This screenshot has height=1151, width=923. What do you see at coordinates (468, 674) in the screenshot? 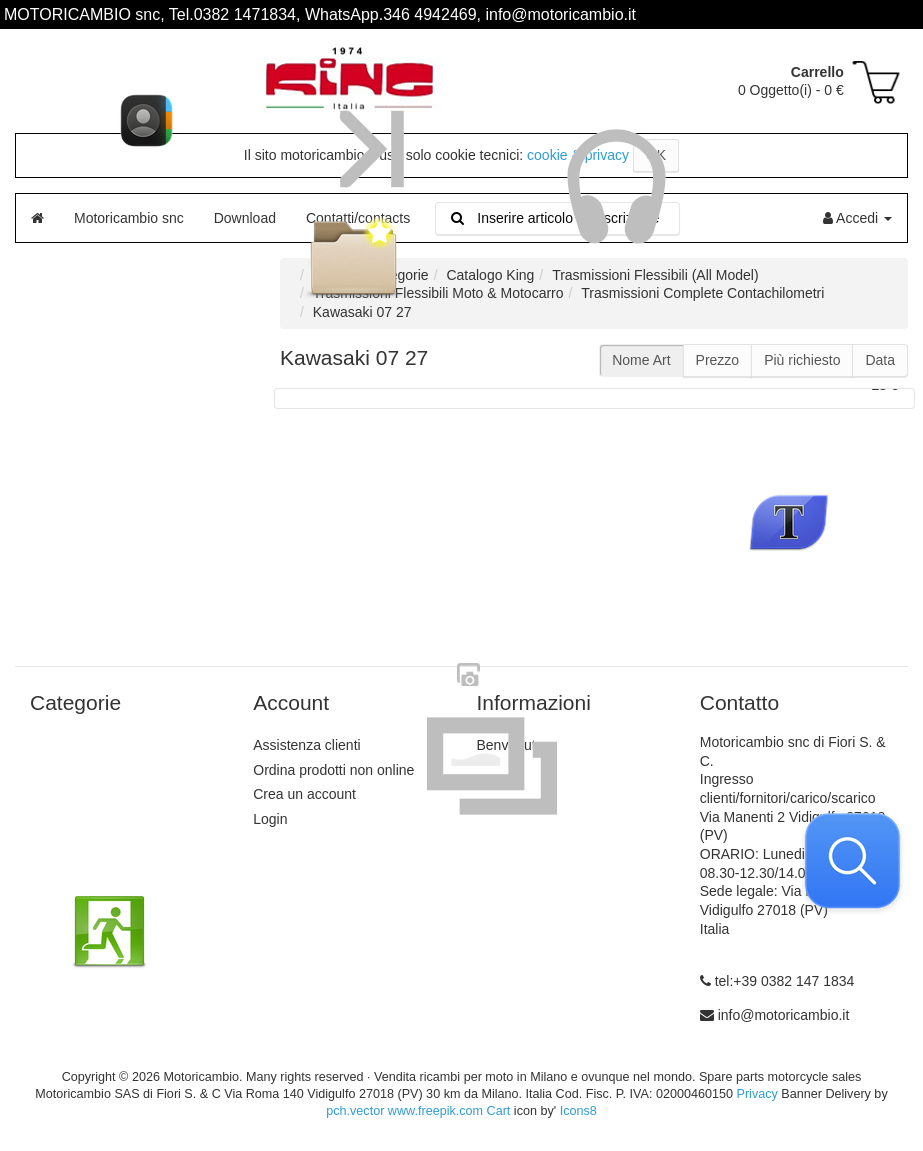
I see `take a screenshot` at bounding box center [468, 674].